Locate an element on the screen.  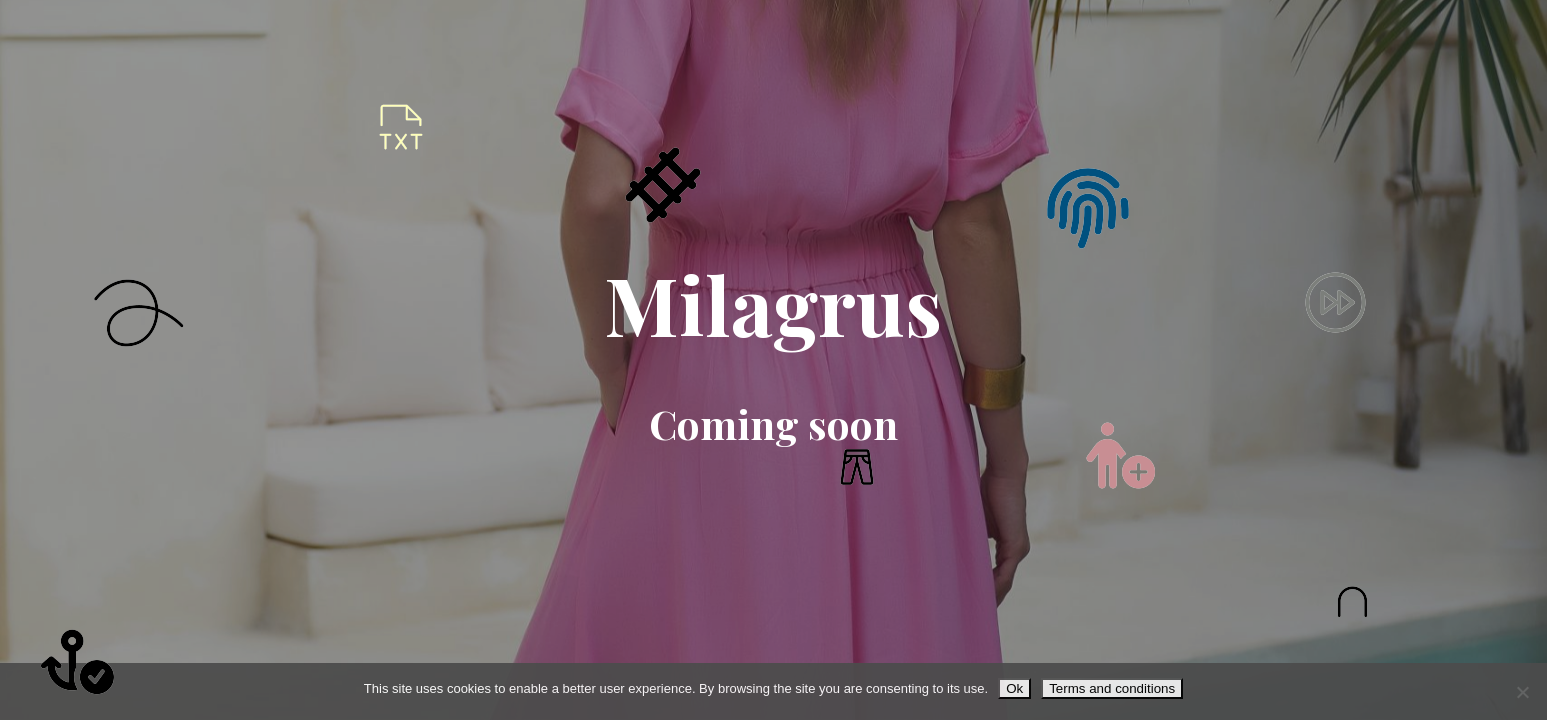
add a new user or contact is located at coordinates (1118, 455).